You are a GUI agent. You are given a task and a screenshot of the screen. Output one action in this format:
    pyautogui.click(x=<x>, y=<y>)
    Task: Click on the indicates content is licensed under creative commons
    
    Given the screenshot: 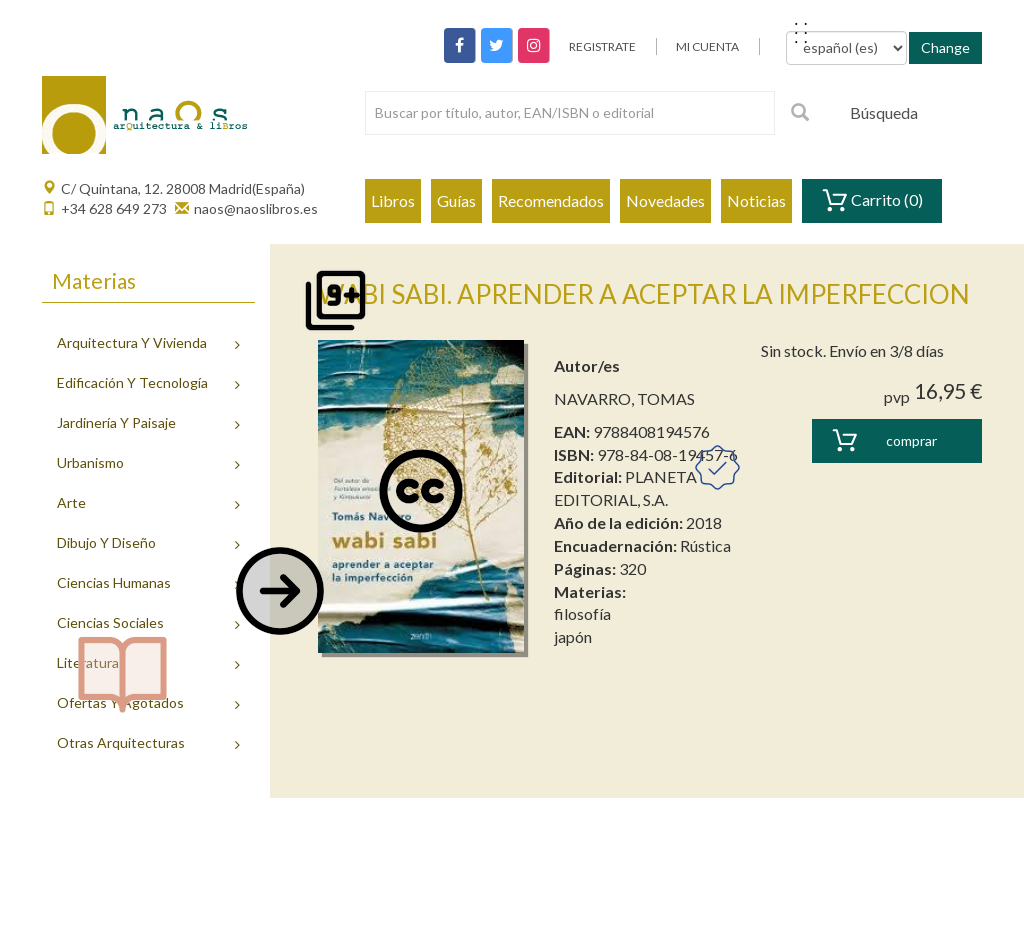 What is the action you would take?
    pyautogui.click(x=421, y=491)
    